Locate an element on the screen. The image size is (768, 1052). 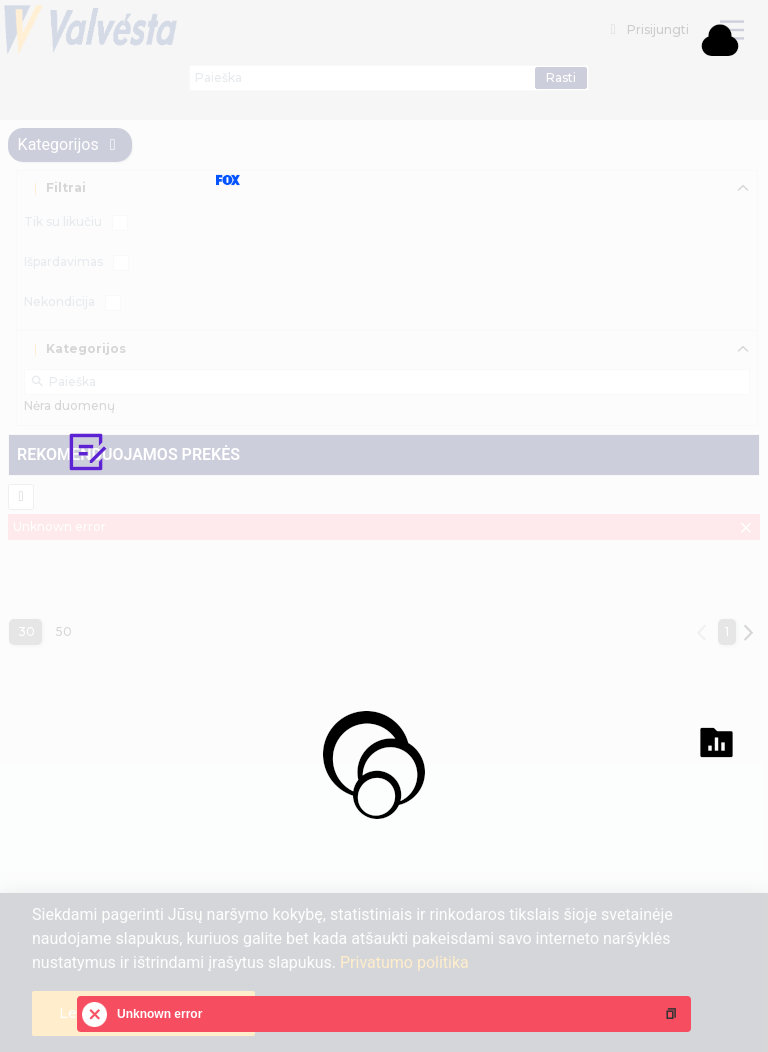
open analytics or reports folder is located at coordinates (716, 742).